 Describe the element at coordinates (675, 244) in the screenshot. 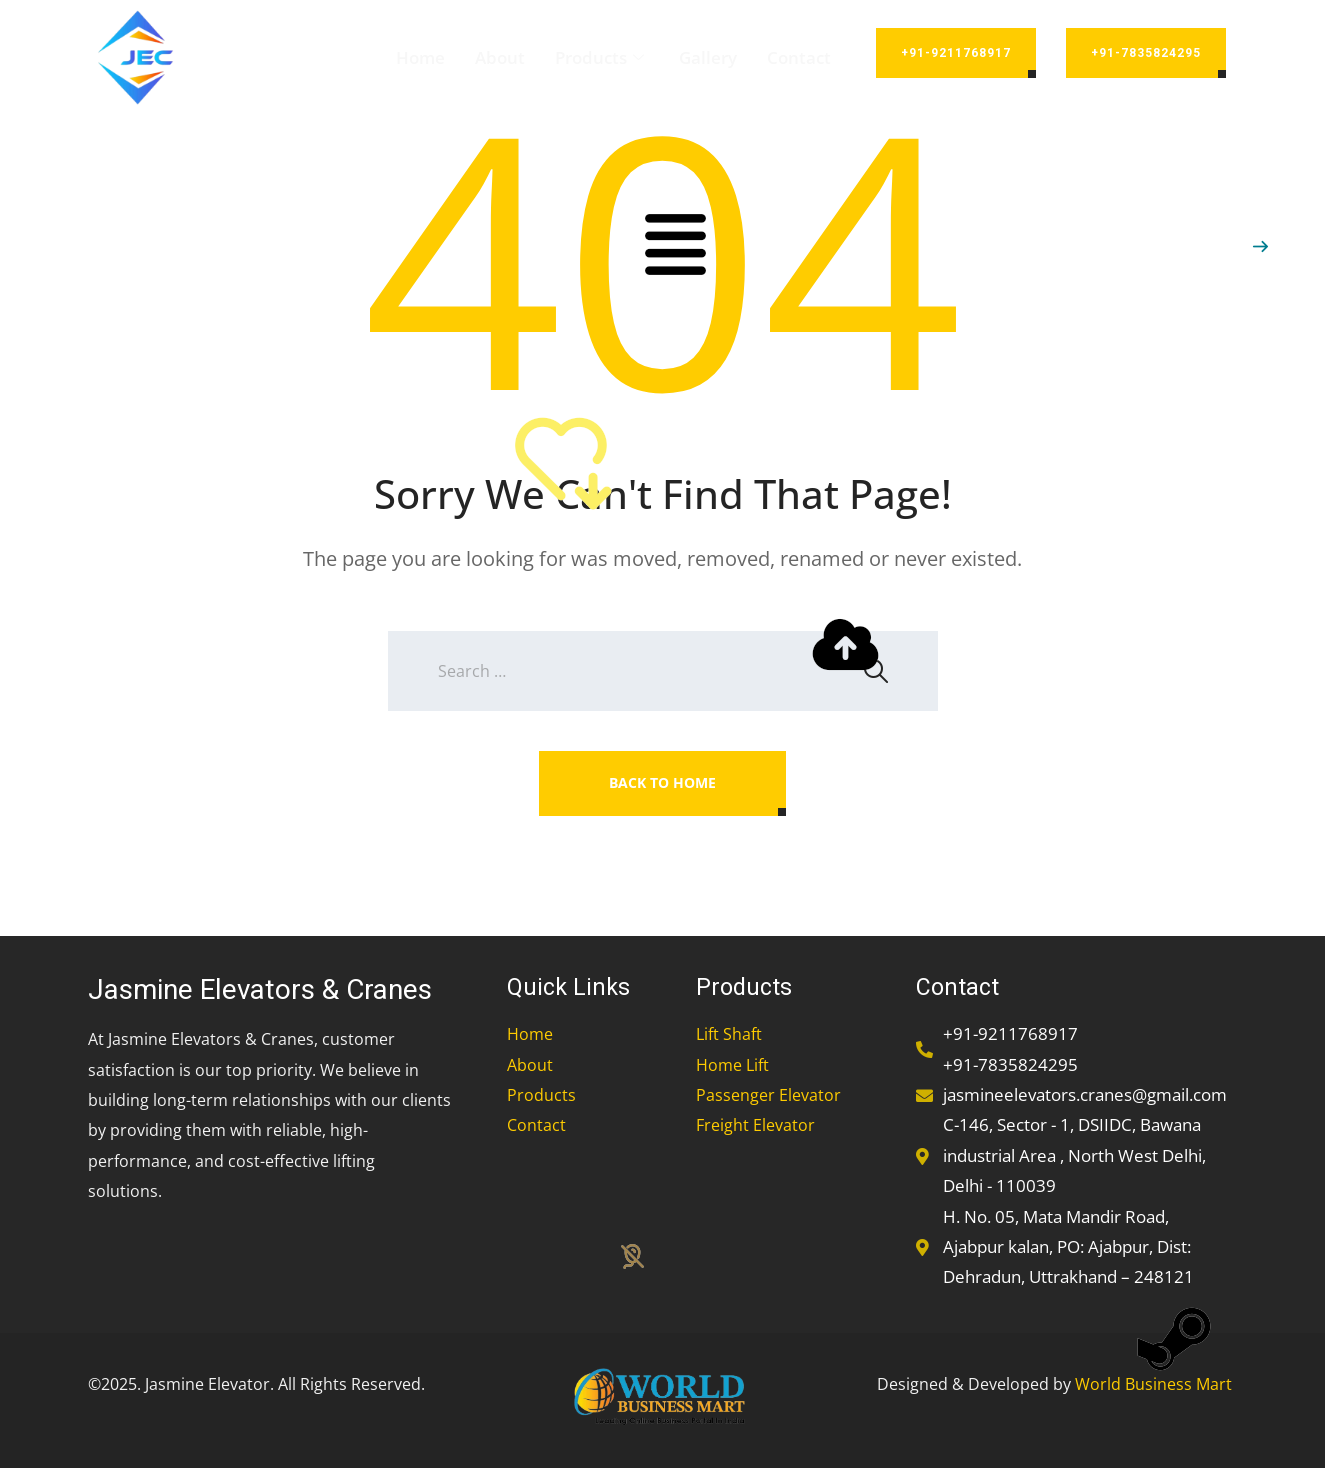

I see `justify text alignment` at that location.